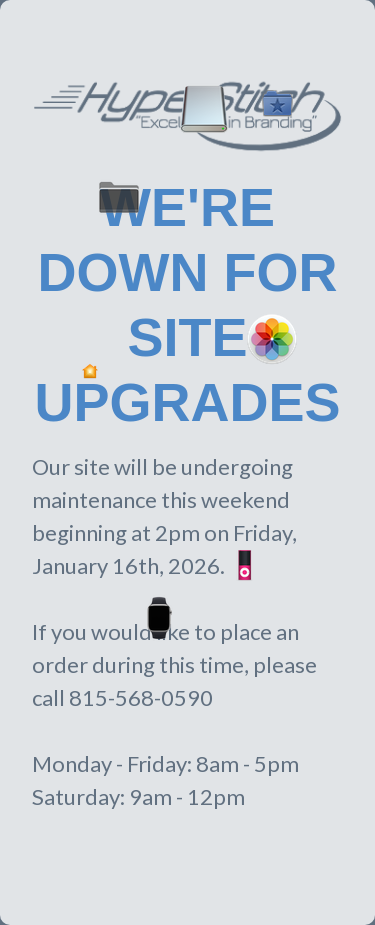 This screenshot has height=925, width=375. Describe the element at coordinates (244, 565) in the screenshot. I see `iPod nano device in pink` at that location.